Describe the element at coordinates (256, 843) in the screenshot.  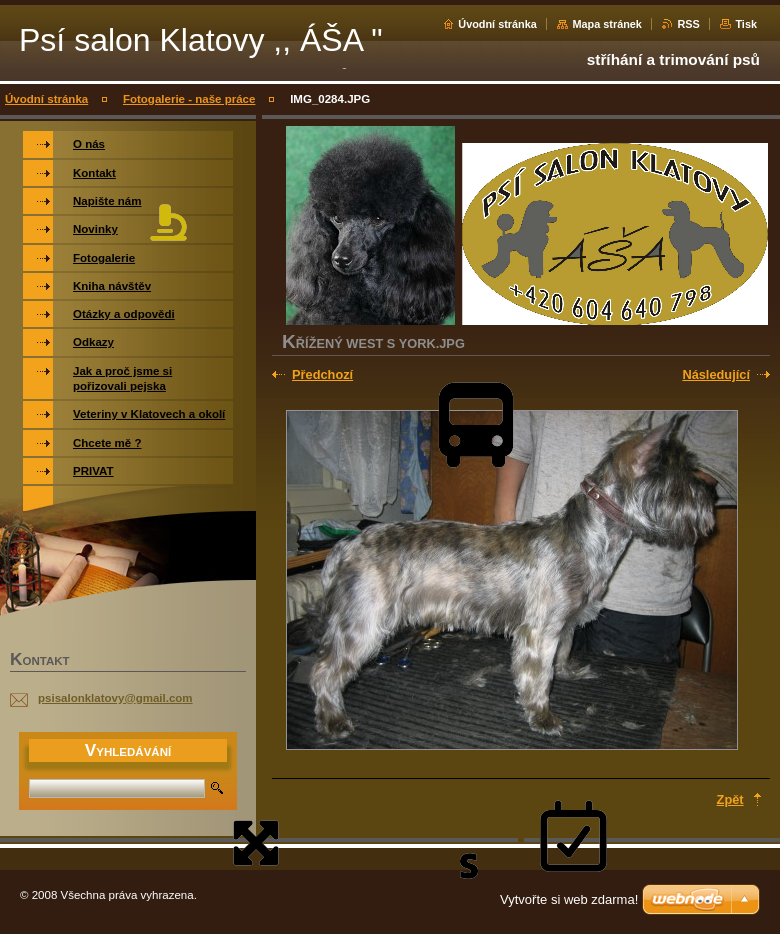
I see `expand to fullscreen mode` at that location.